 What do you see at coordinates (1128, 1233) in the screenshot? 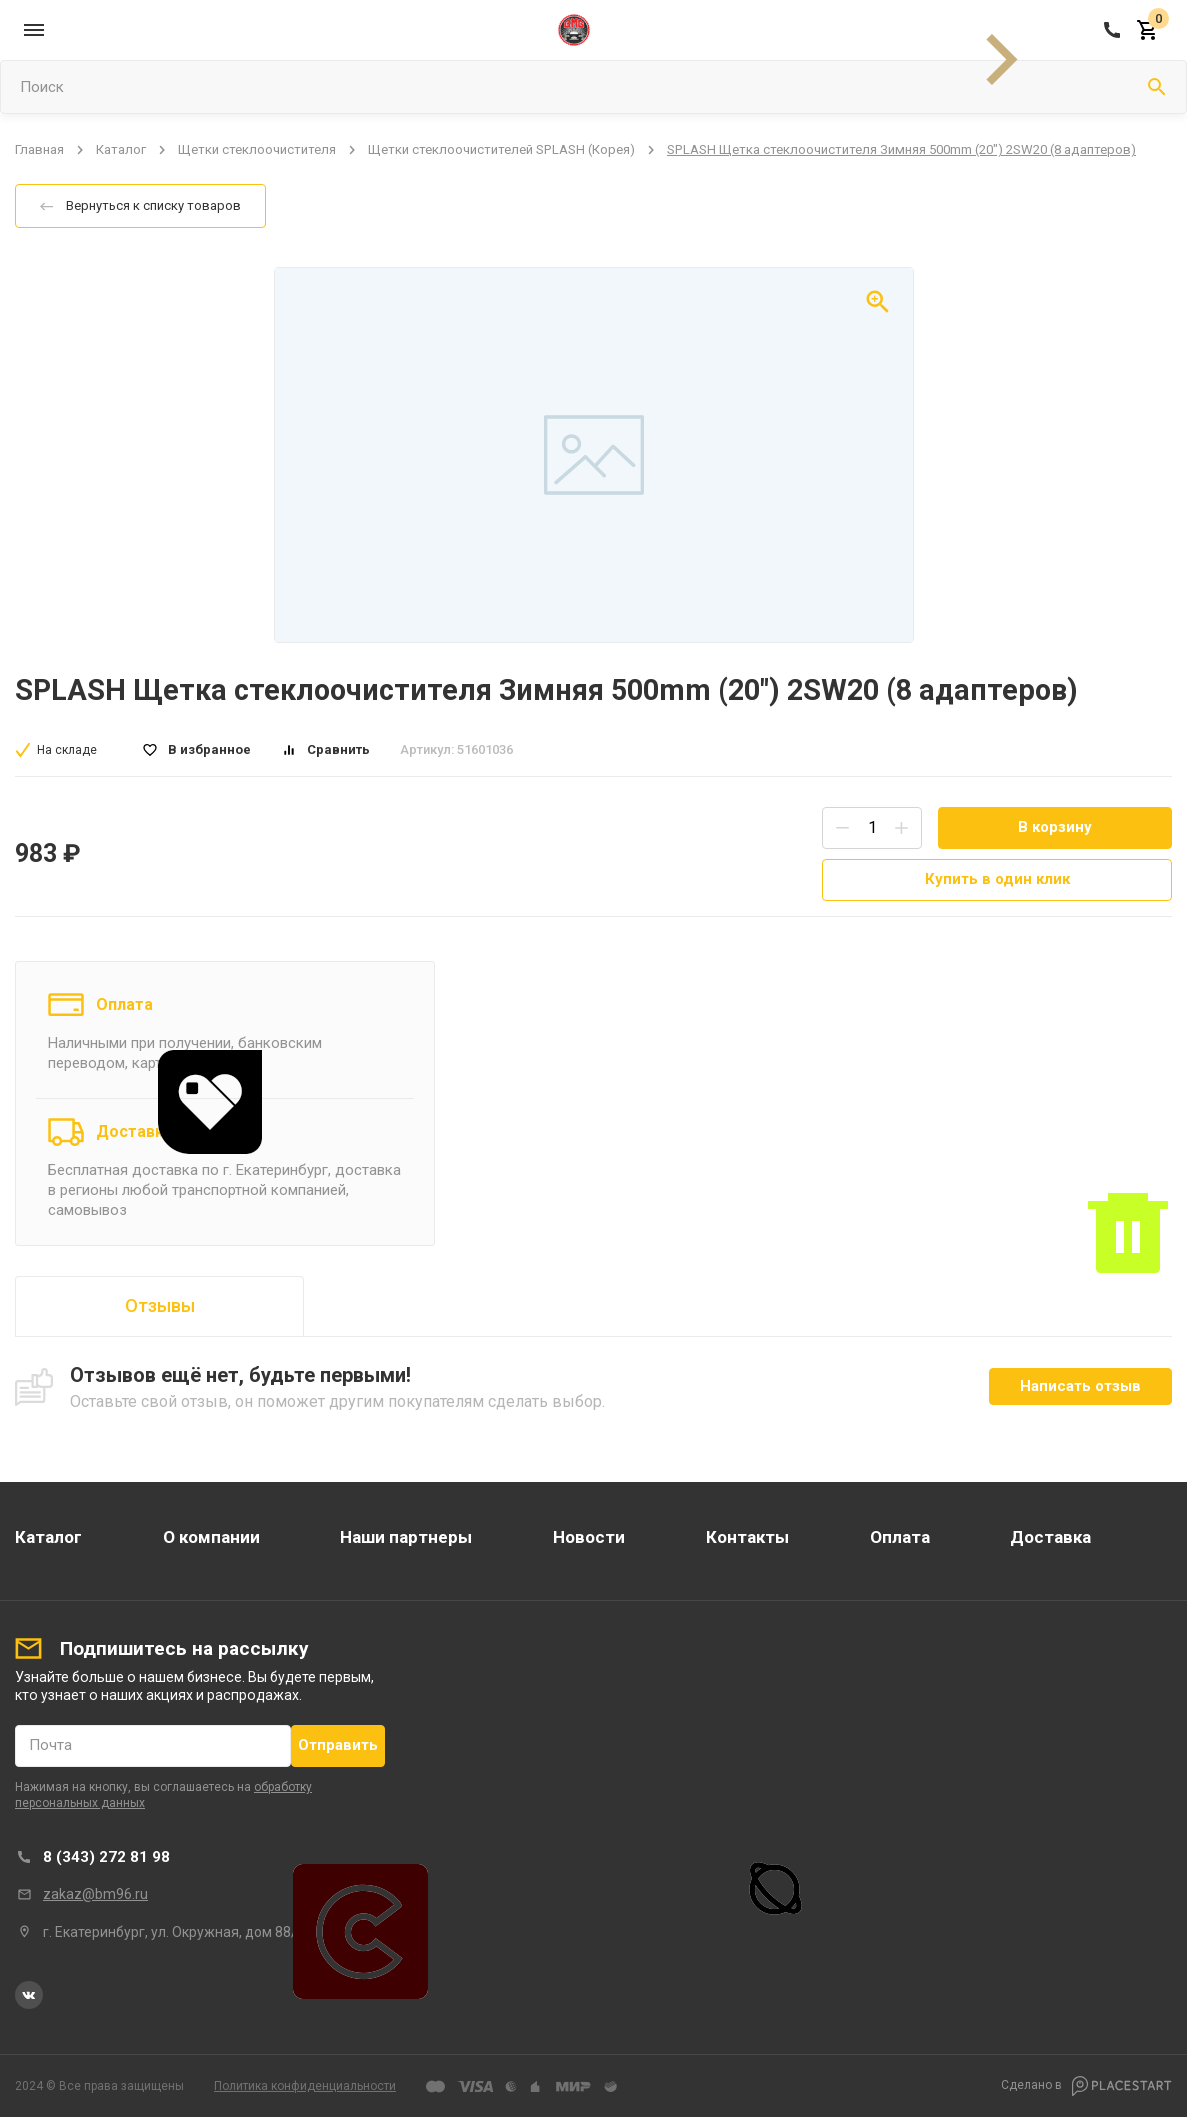
I see `delete selected item` at bounding box center [1128, 1233].